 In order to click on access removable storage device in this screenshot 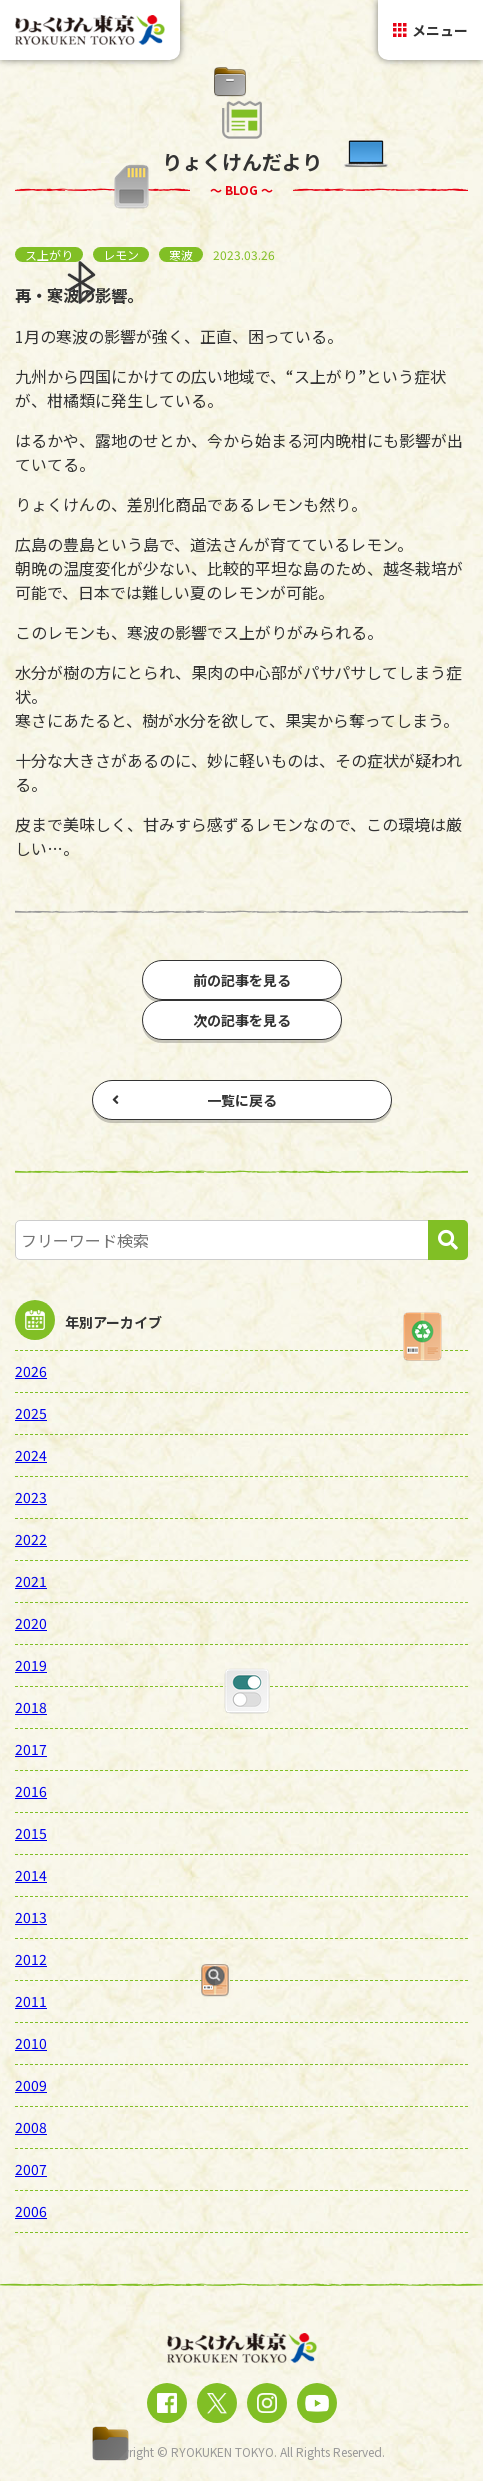, I will do `click(131, 186)`.